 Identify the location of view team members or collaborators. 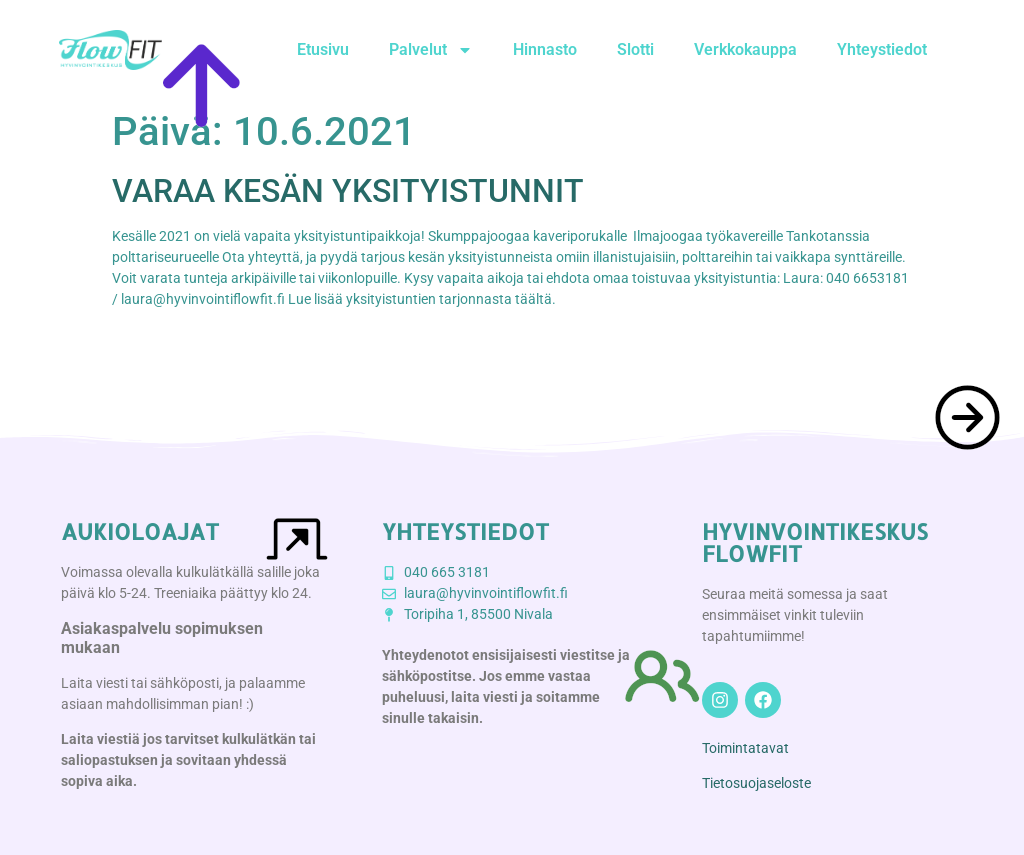
(662, 678).